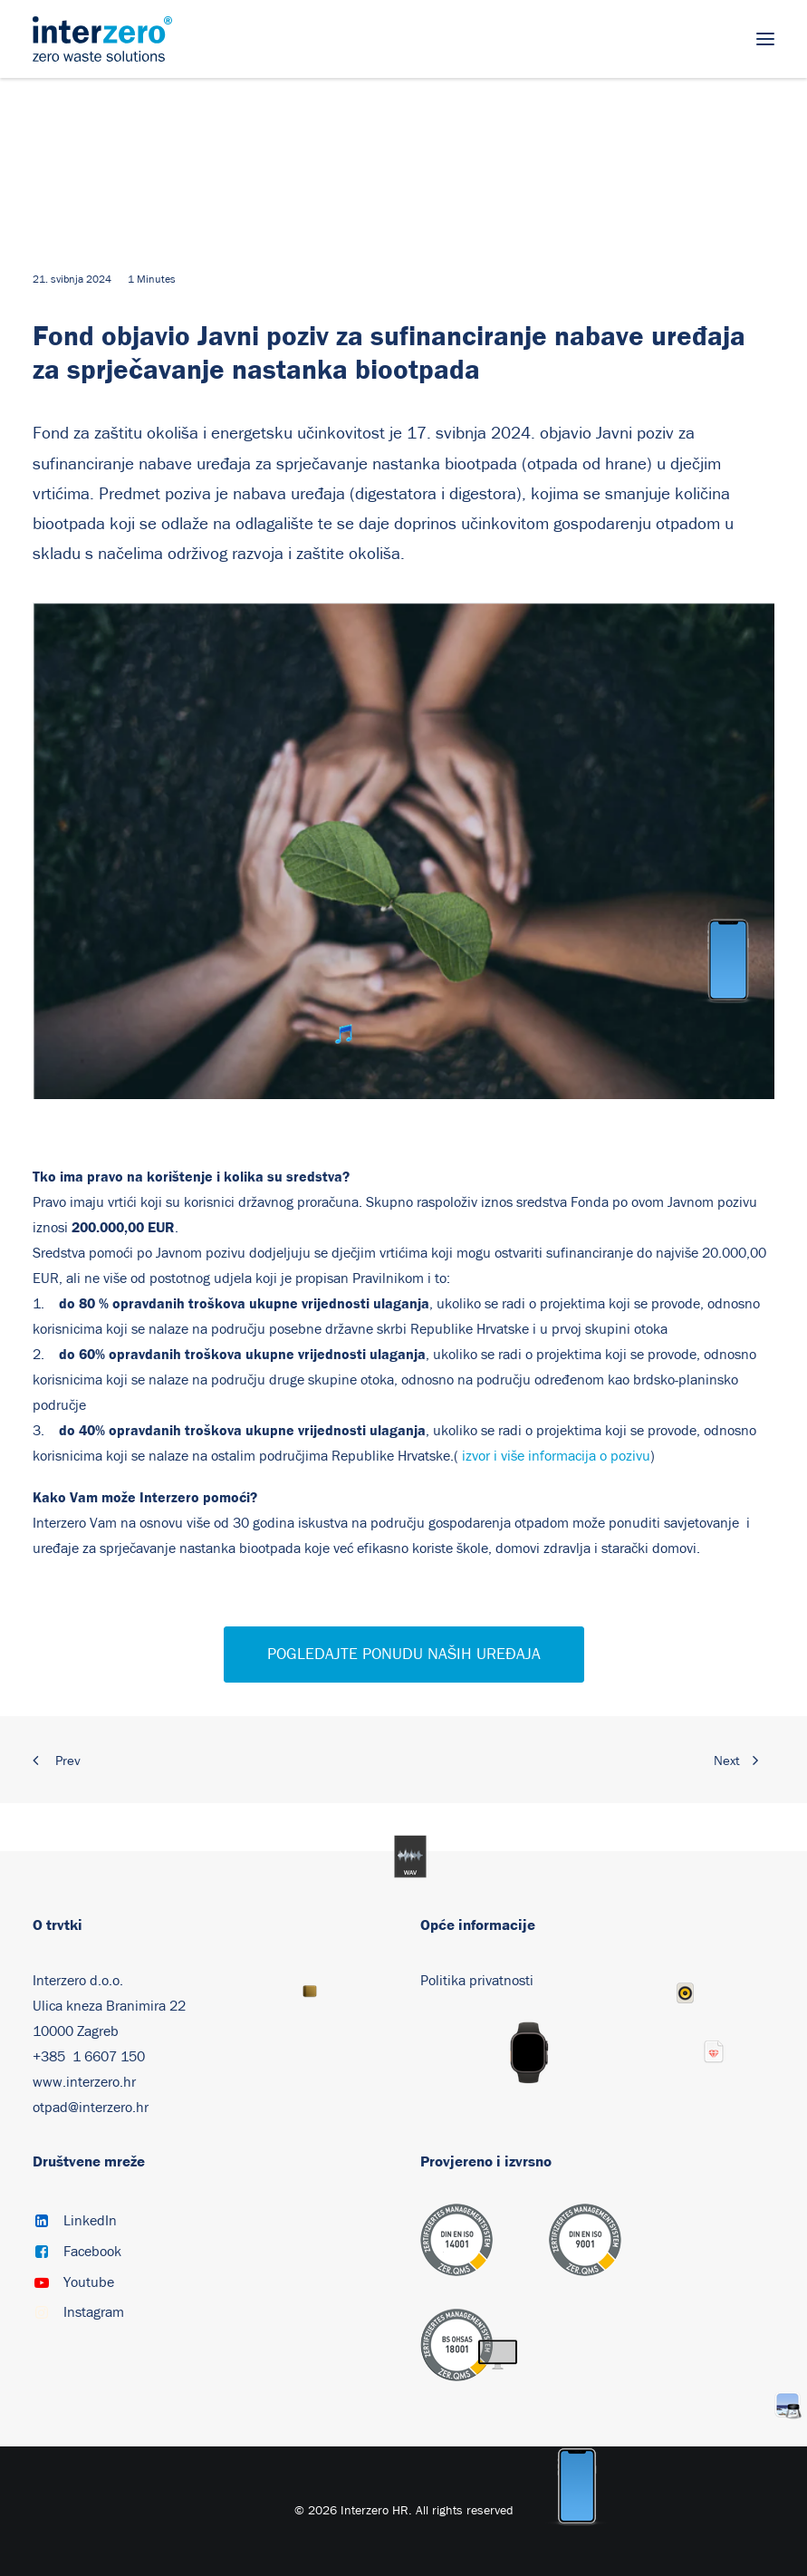  Describe the element at coordinates (714, 2051) in the screenshot. I see `a ruby programming language source file` at that location.